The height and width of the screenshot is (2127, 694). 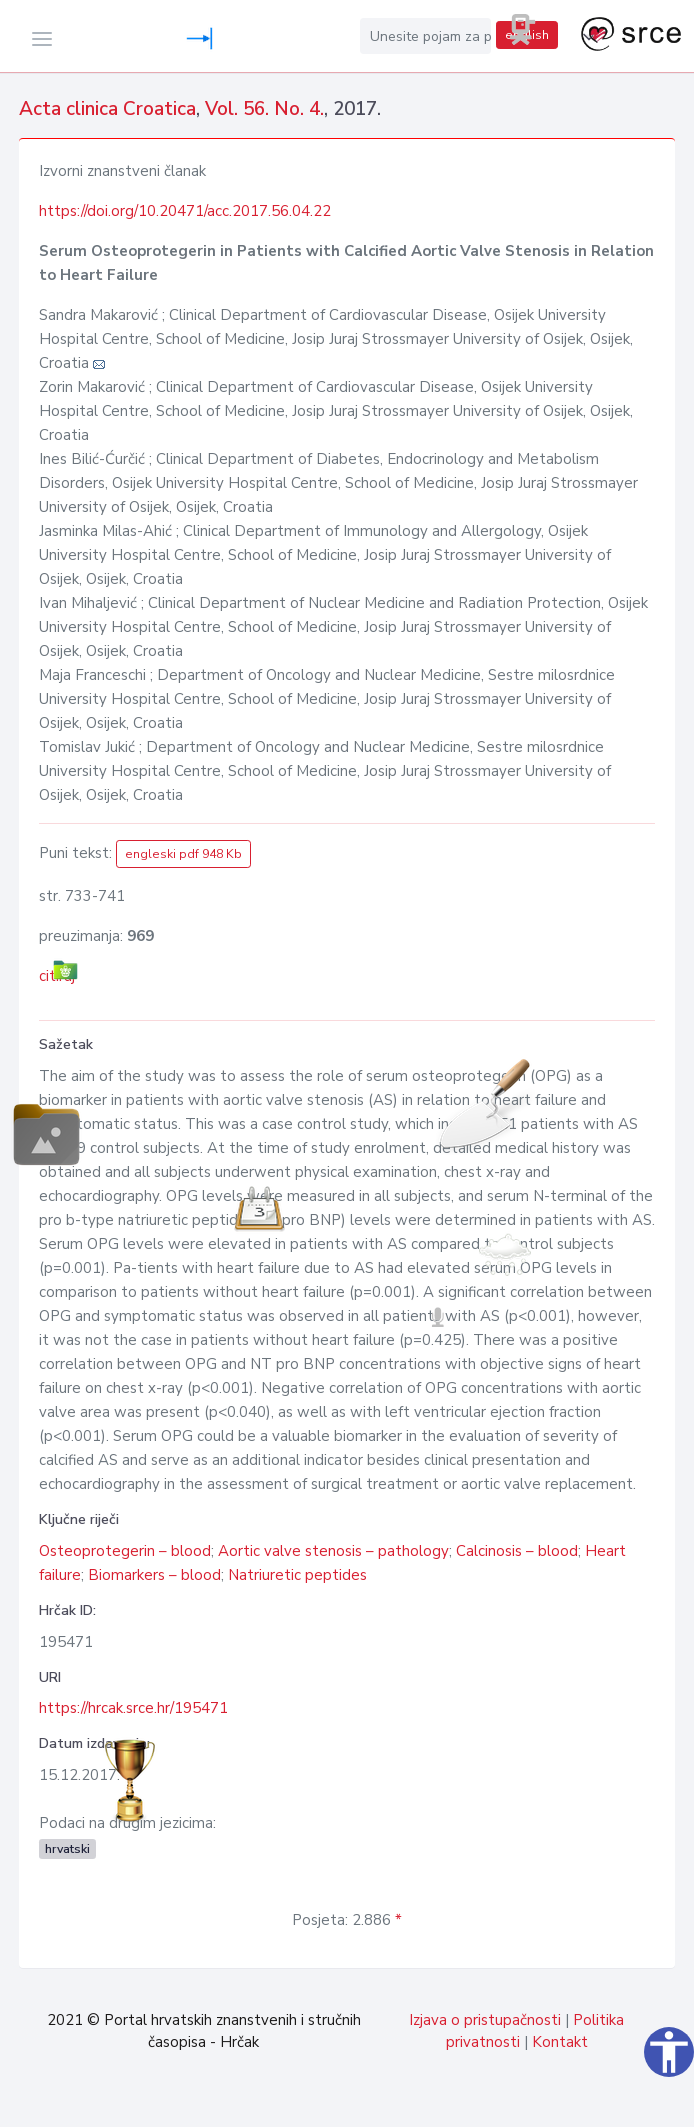 I want to click on indicates third place or bronze-tier achievement, so click(x=132, y=1780).